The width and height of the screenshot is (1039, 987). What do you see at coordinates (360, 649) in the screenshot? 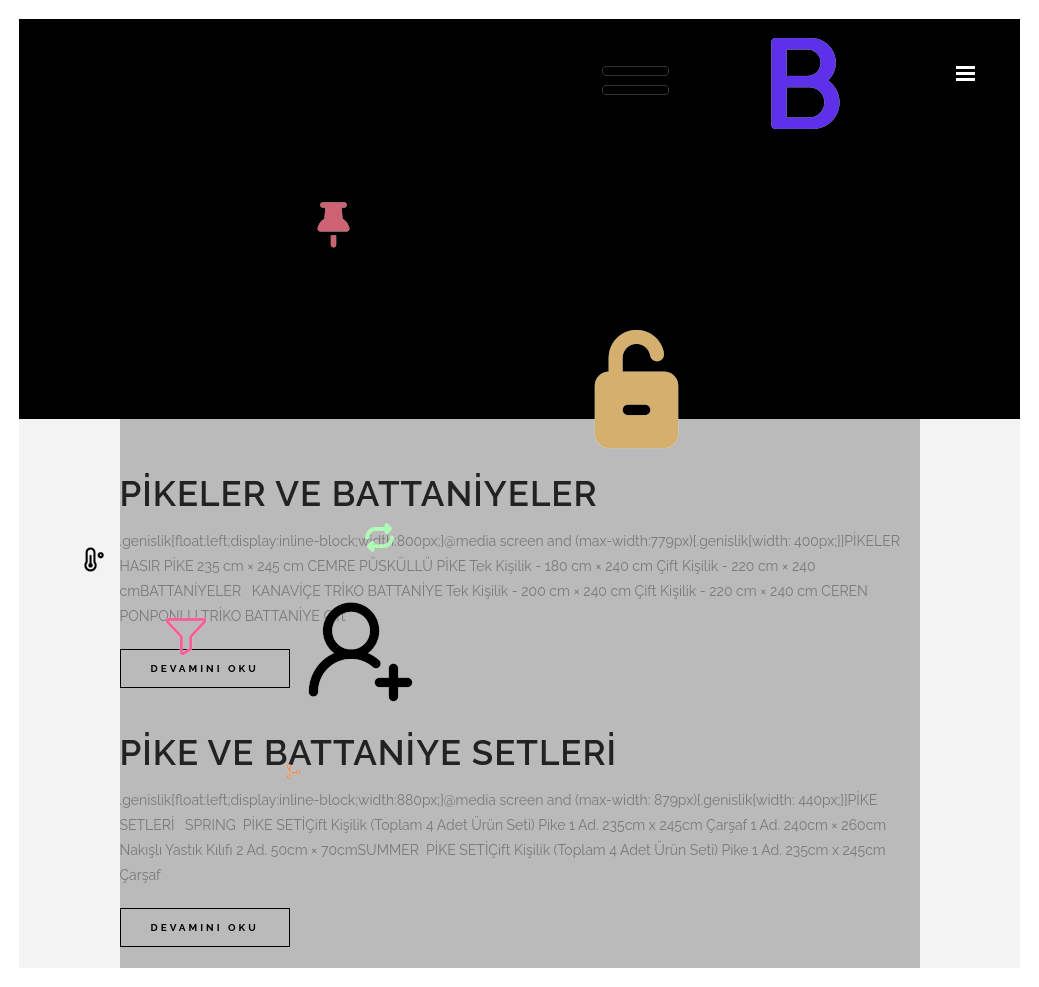
I see `add a new contact or friend` at bounding box center [360, 649].